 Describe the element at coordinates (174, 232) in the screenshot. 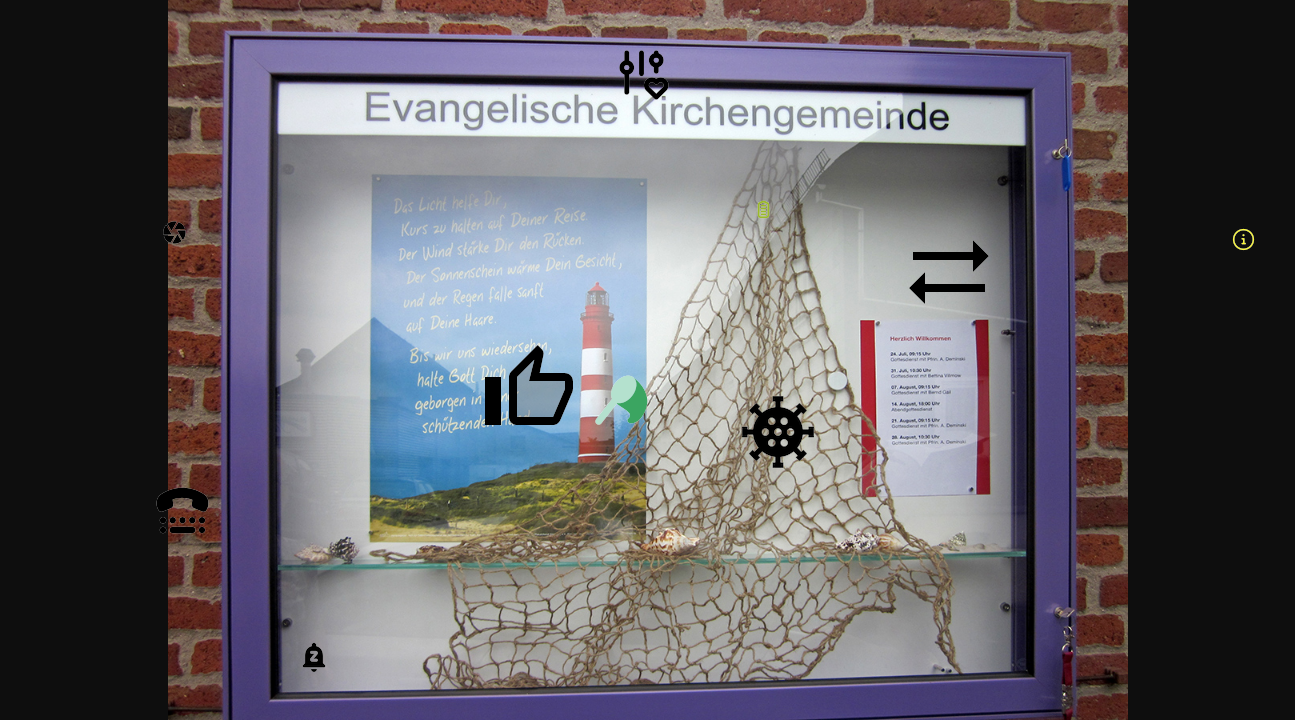

I see `open camera to take a photo` at that location.